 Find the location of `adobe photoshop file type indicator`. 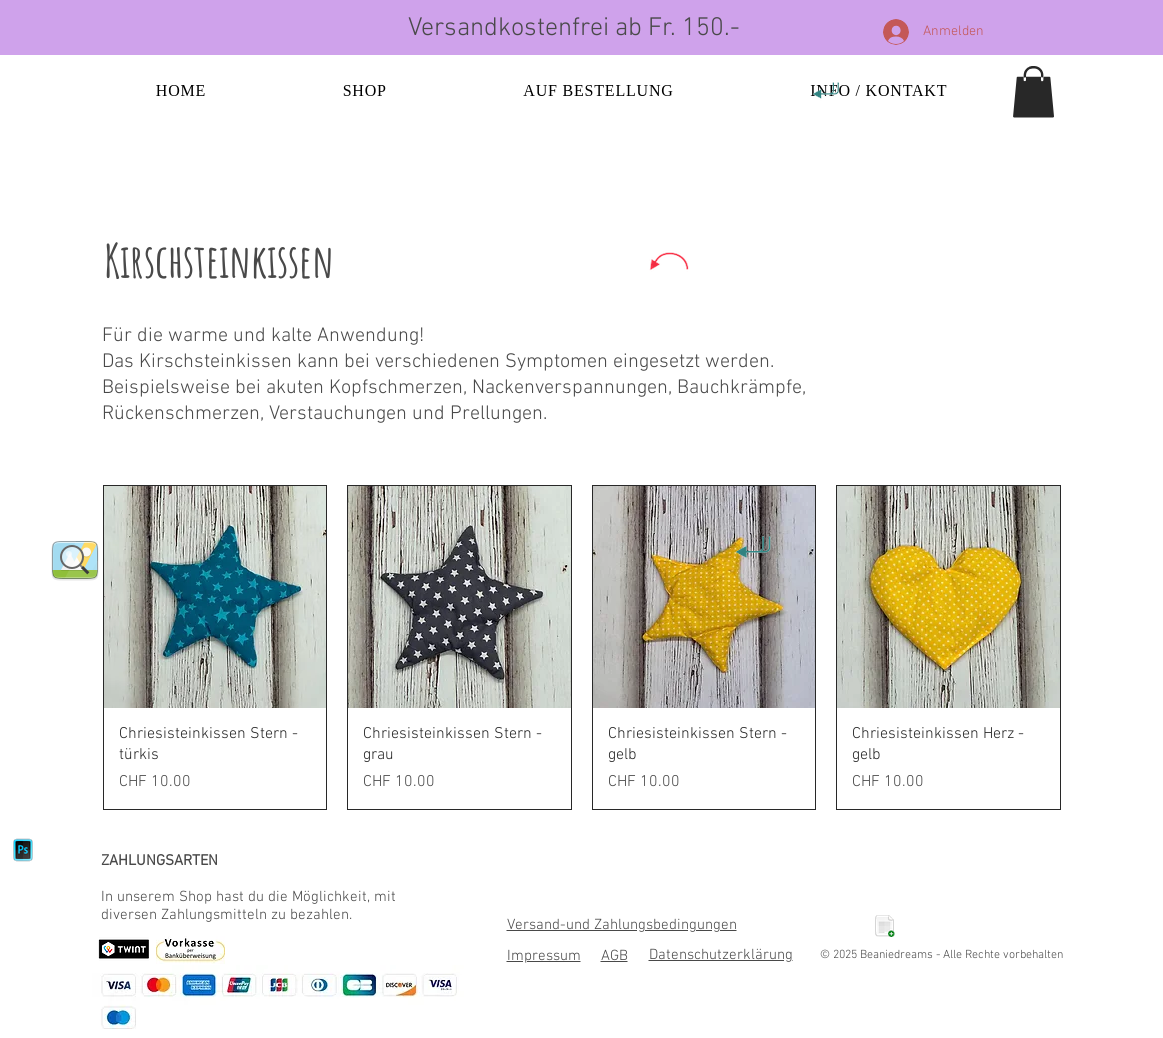

adobe photoshop file type indicator is located at coordinates (23, 850).